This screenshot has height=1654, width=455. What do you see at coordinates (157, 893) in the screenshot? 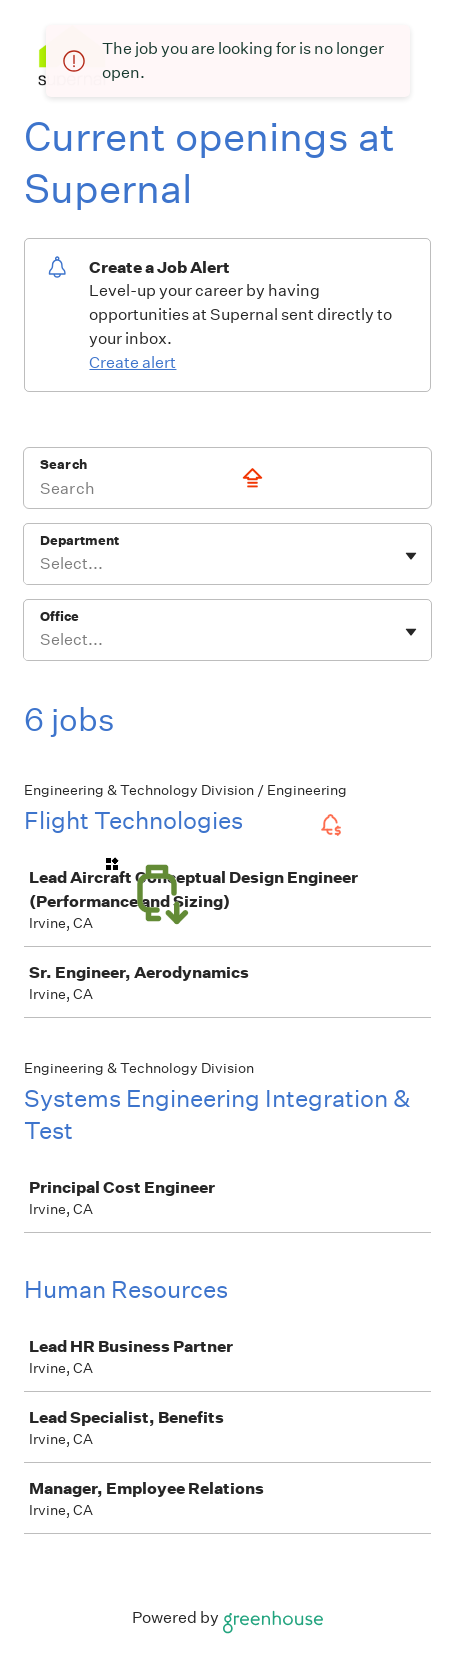
I see `download to smartwatch` at bounding box center [157, 893].